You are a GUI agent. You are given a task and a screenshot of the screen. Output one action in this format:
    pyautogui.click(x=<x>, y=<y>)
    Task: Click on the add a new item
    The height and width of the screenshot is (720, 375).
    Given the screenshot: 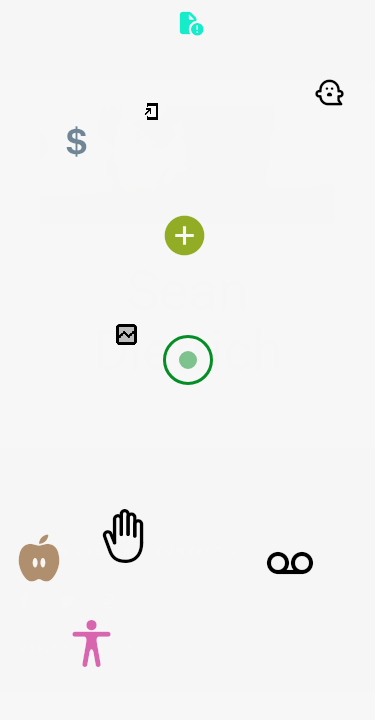 What is the action you would take?
    pyautogui.click(x=184, y=235)
    